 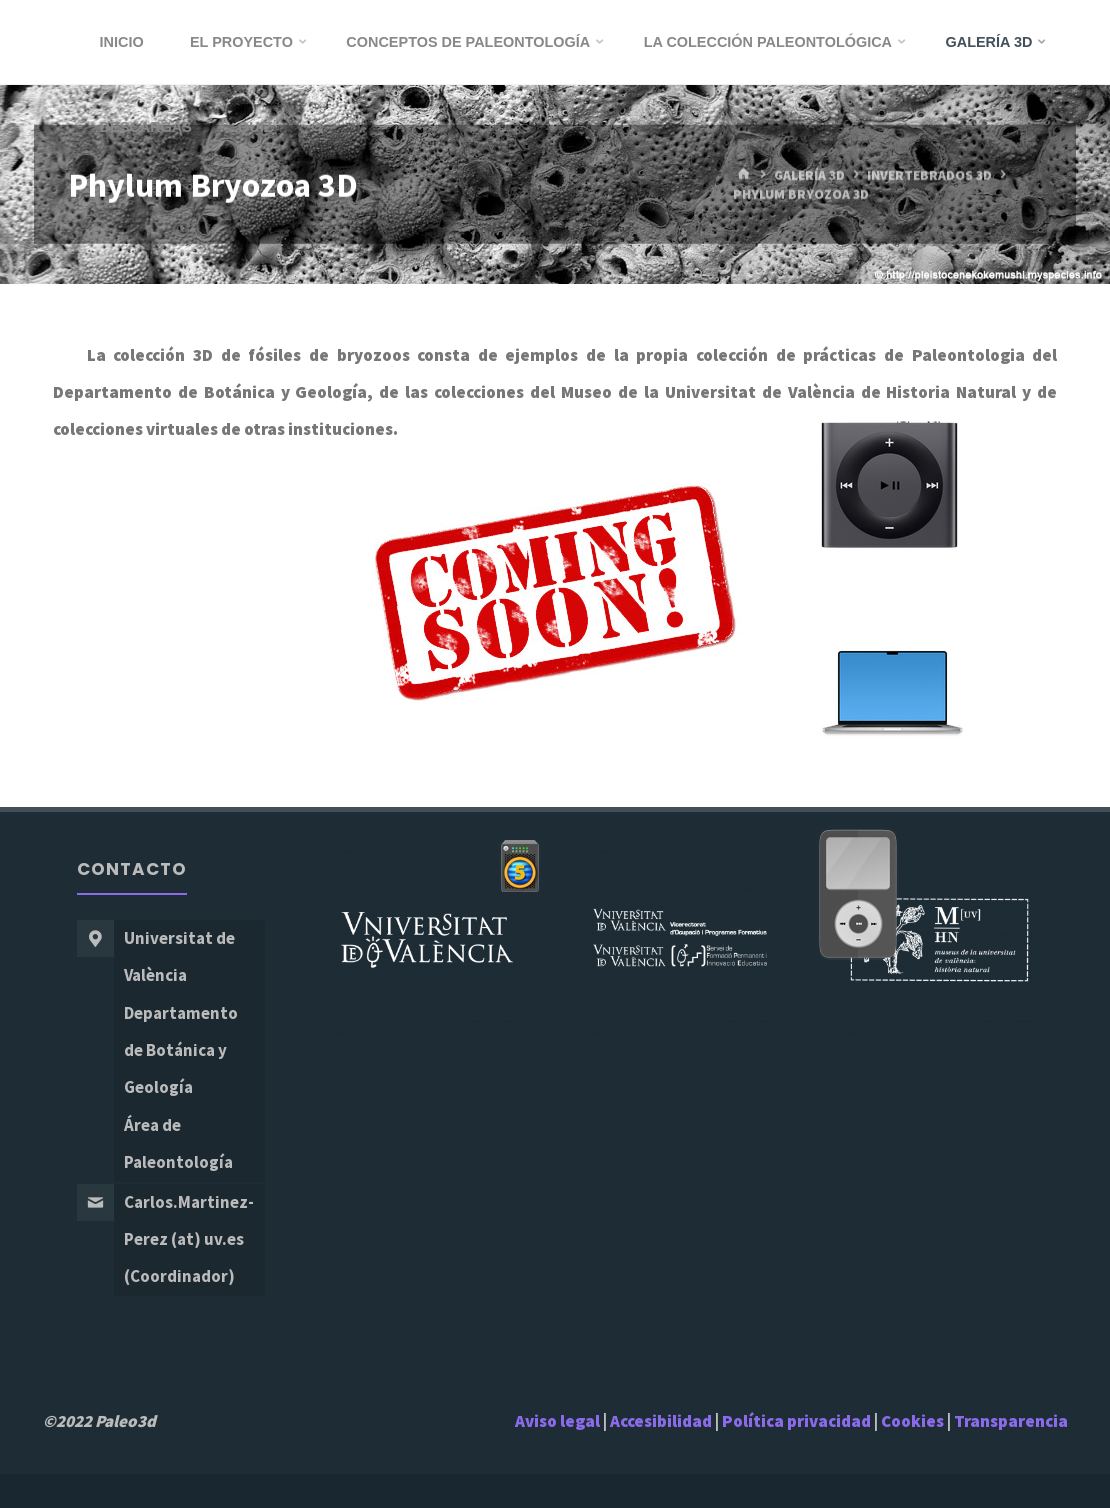 I want to click on manage your connected iPod shuffle device, so click(x=889, y=484).